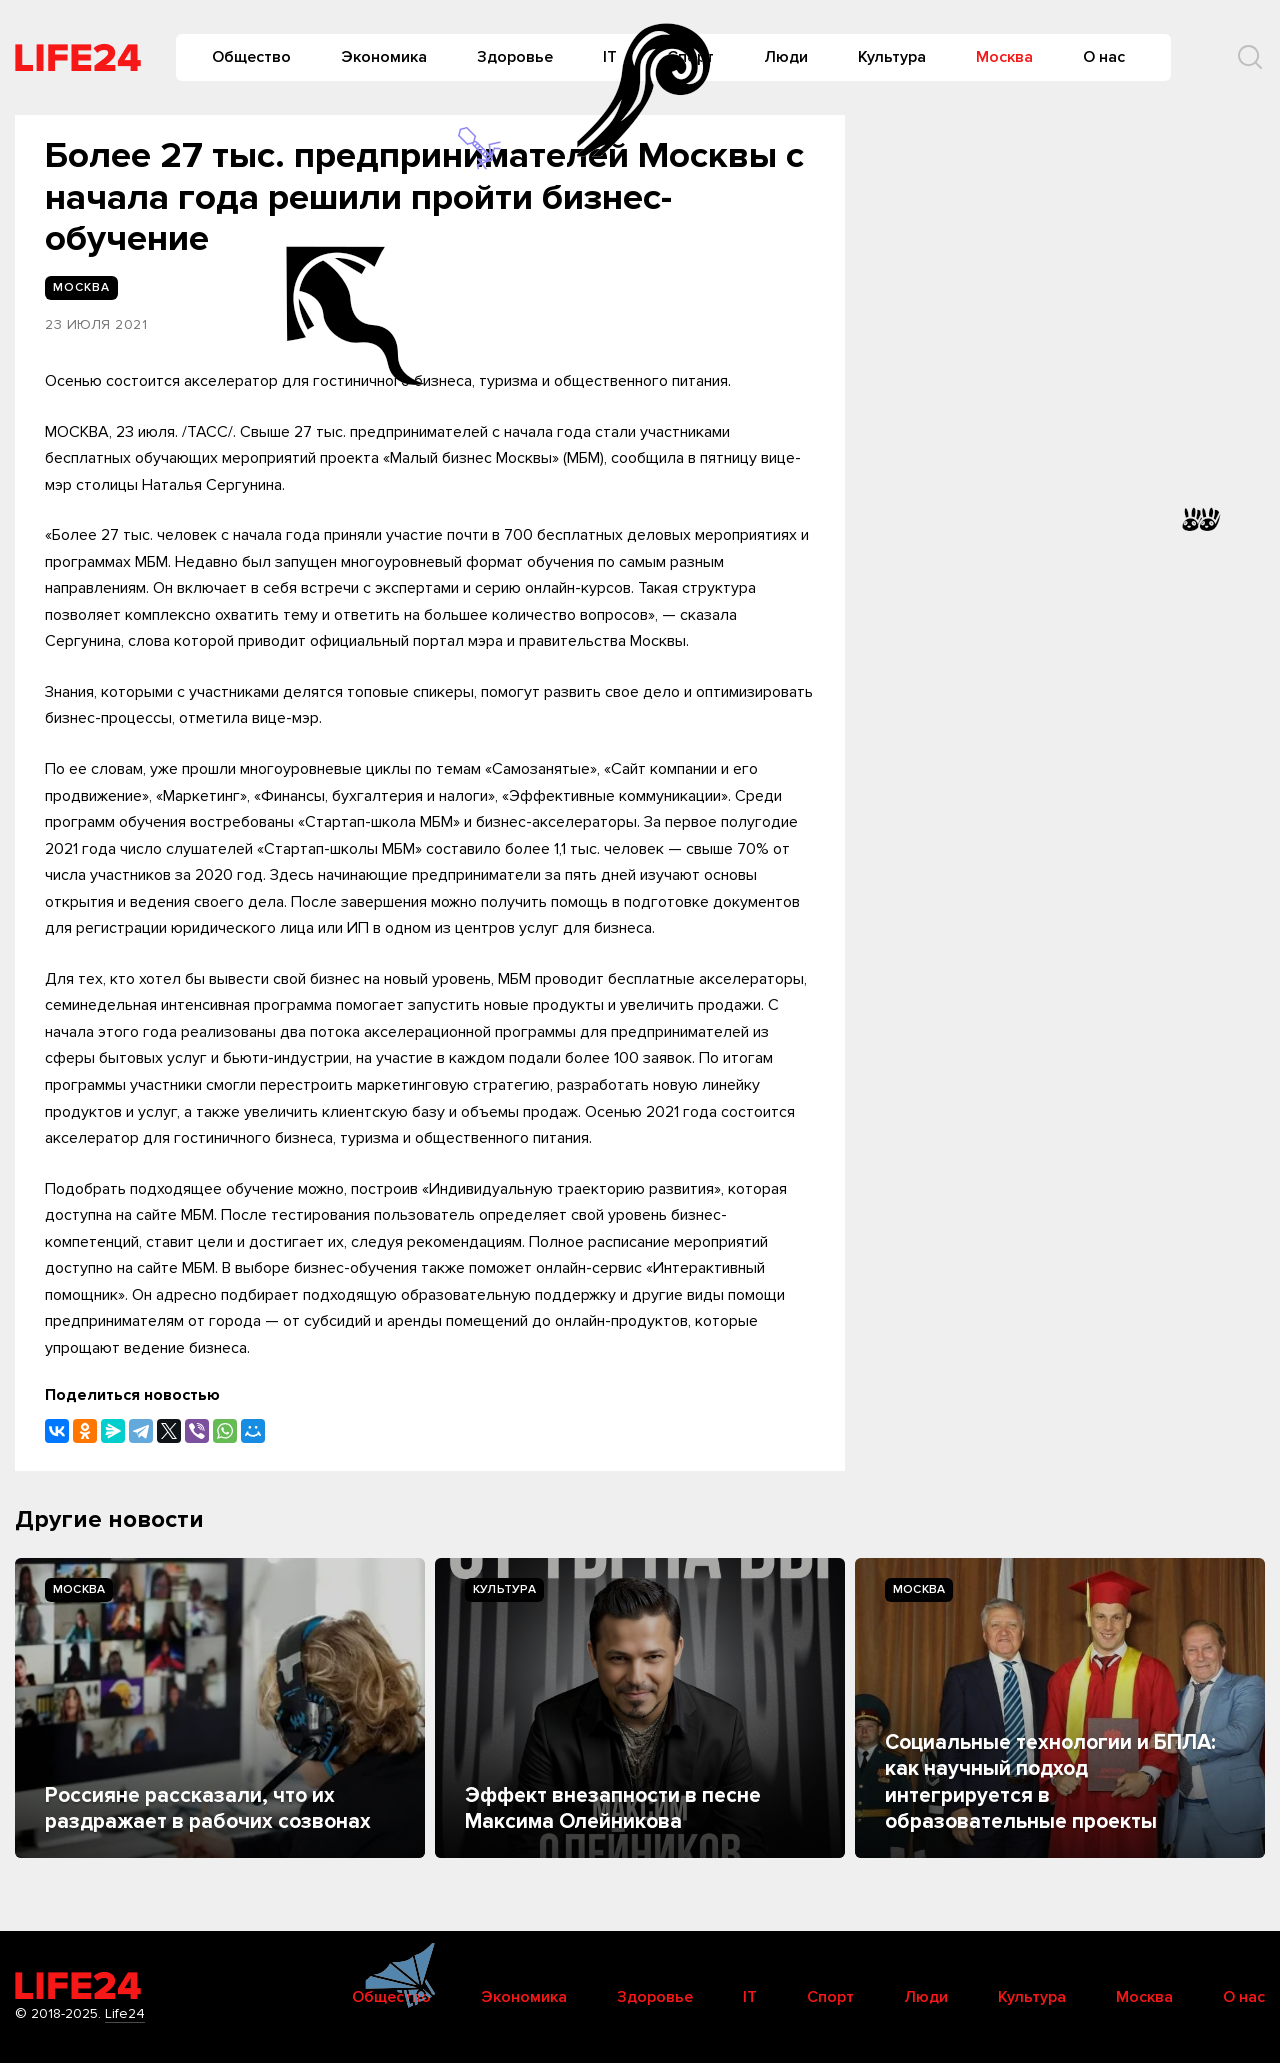  Describe the element at coordinates (400, 1975) in the screenshot. I see `access hang gliding or paragliding activities` at that location.